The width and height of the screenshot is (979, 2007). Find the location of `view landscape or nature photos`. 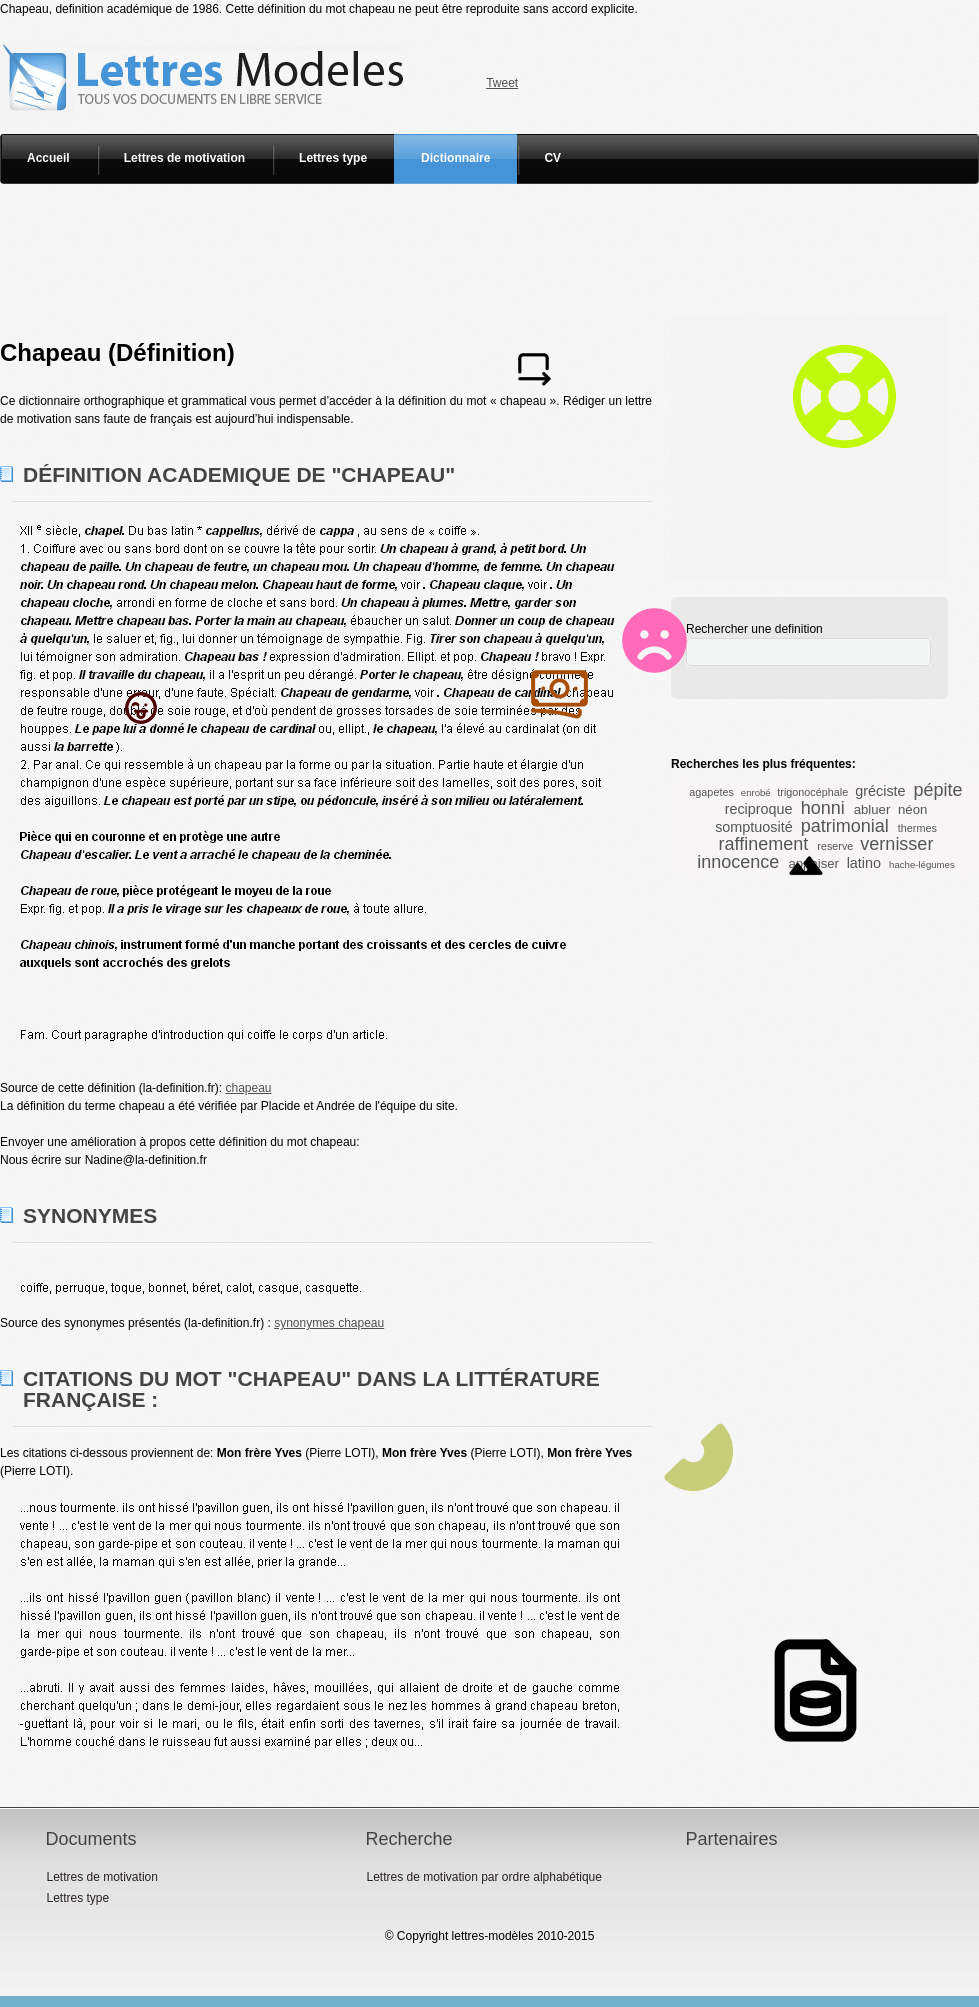

view landscape or nature photos is located at coordinates (806, 865).